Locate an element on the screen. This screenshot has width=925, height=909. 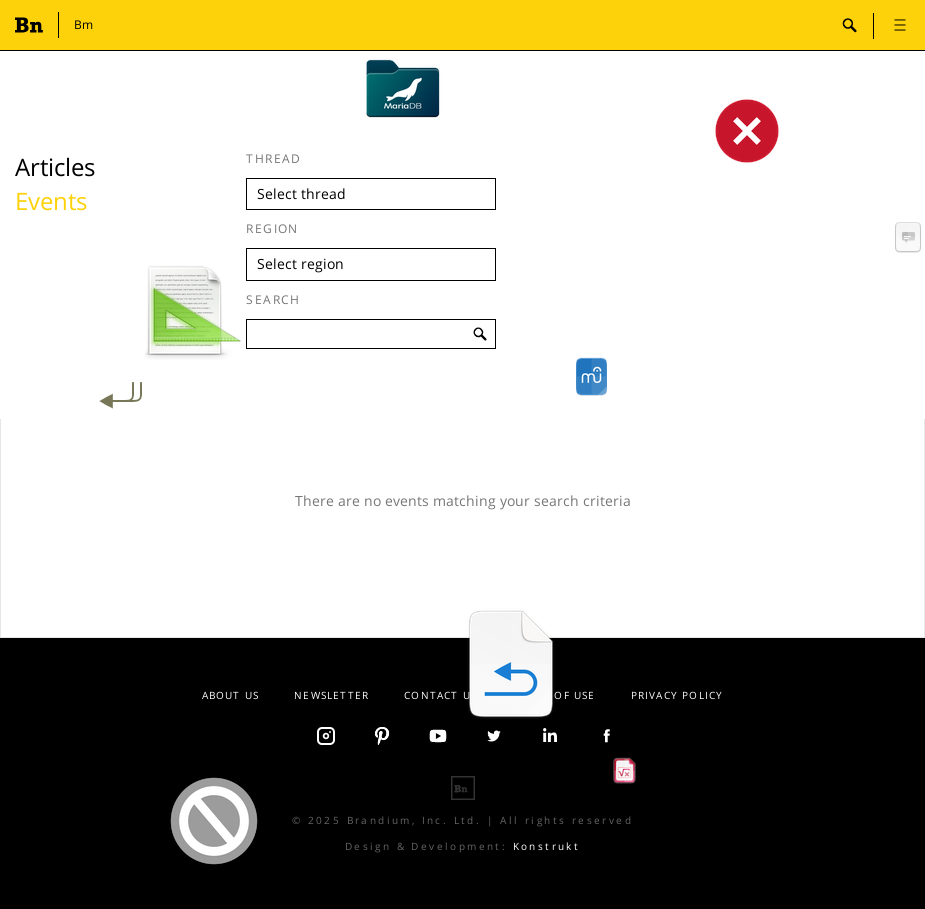
revert document to previous version is located at coordinates (511, 664).